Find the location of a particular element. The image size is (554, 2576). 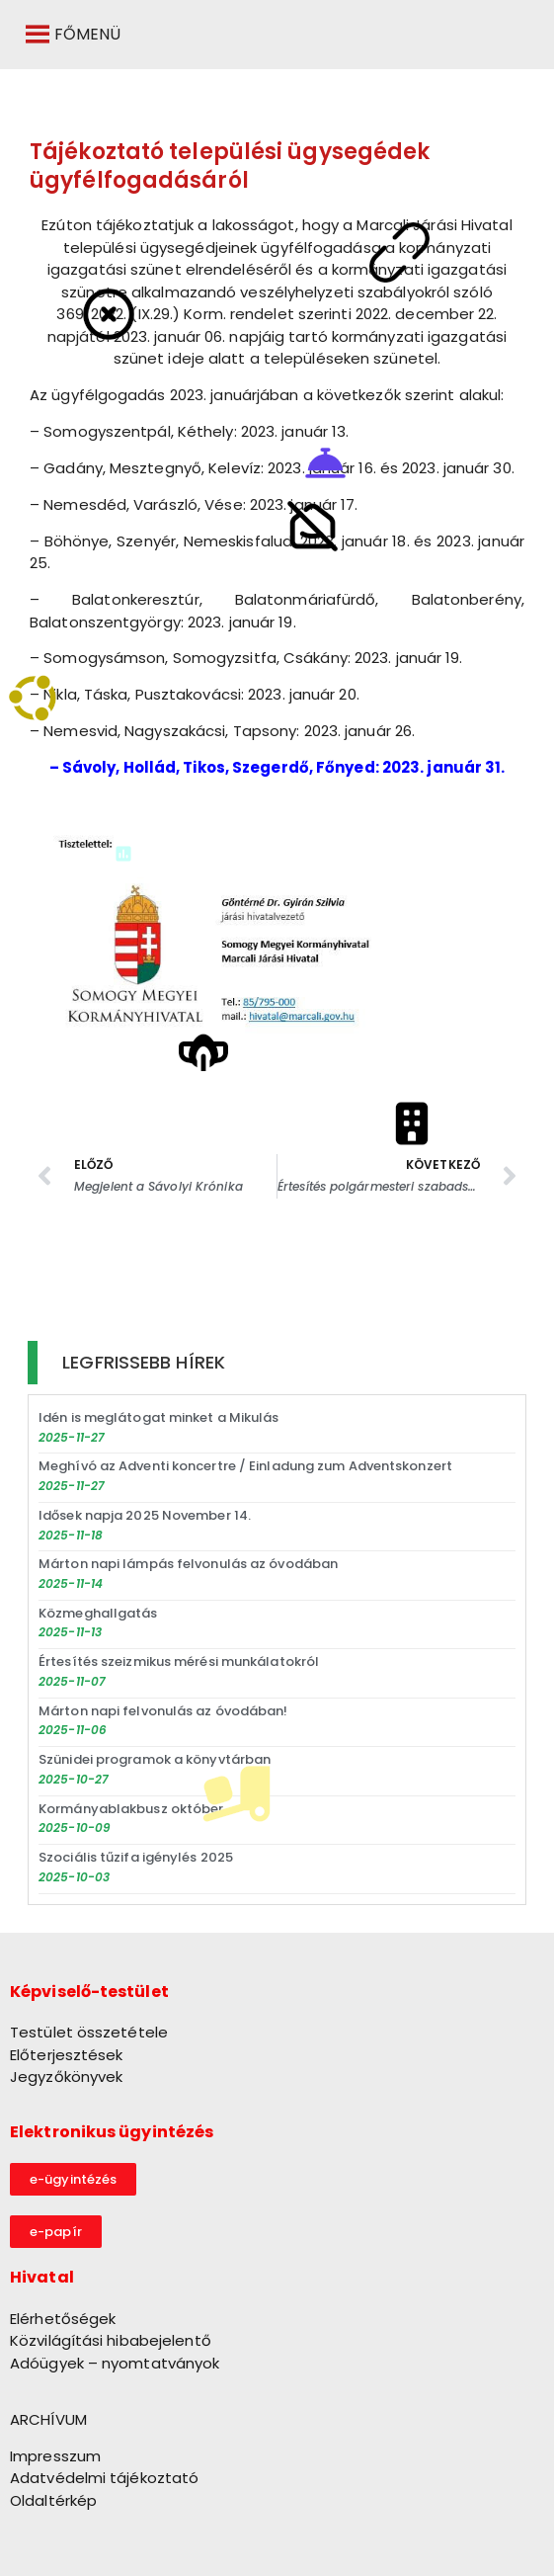

indicates order is being loaded for delivery is located at coordinates (236, 1791).